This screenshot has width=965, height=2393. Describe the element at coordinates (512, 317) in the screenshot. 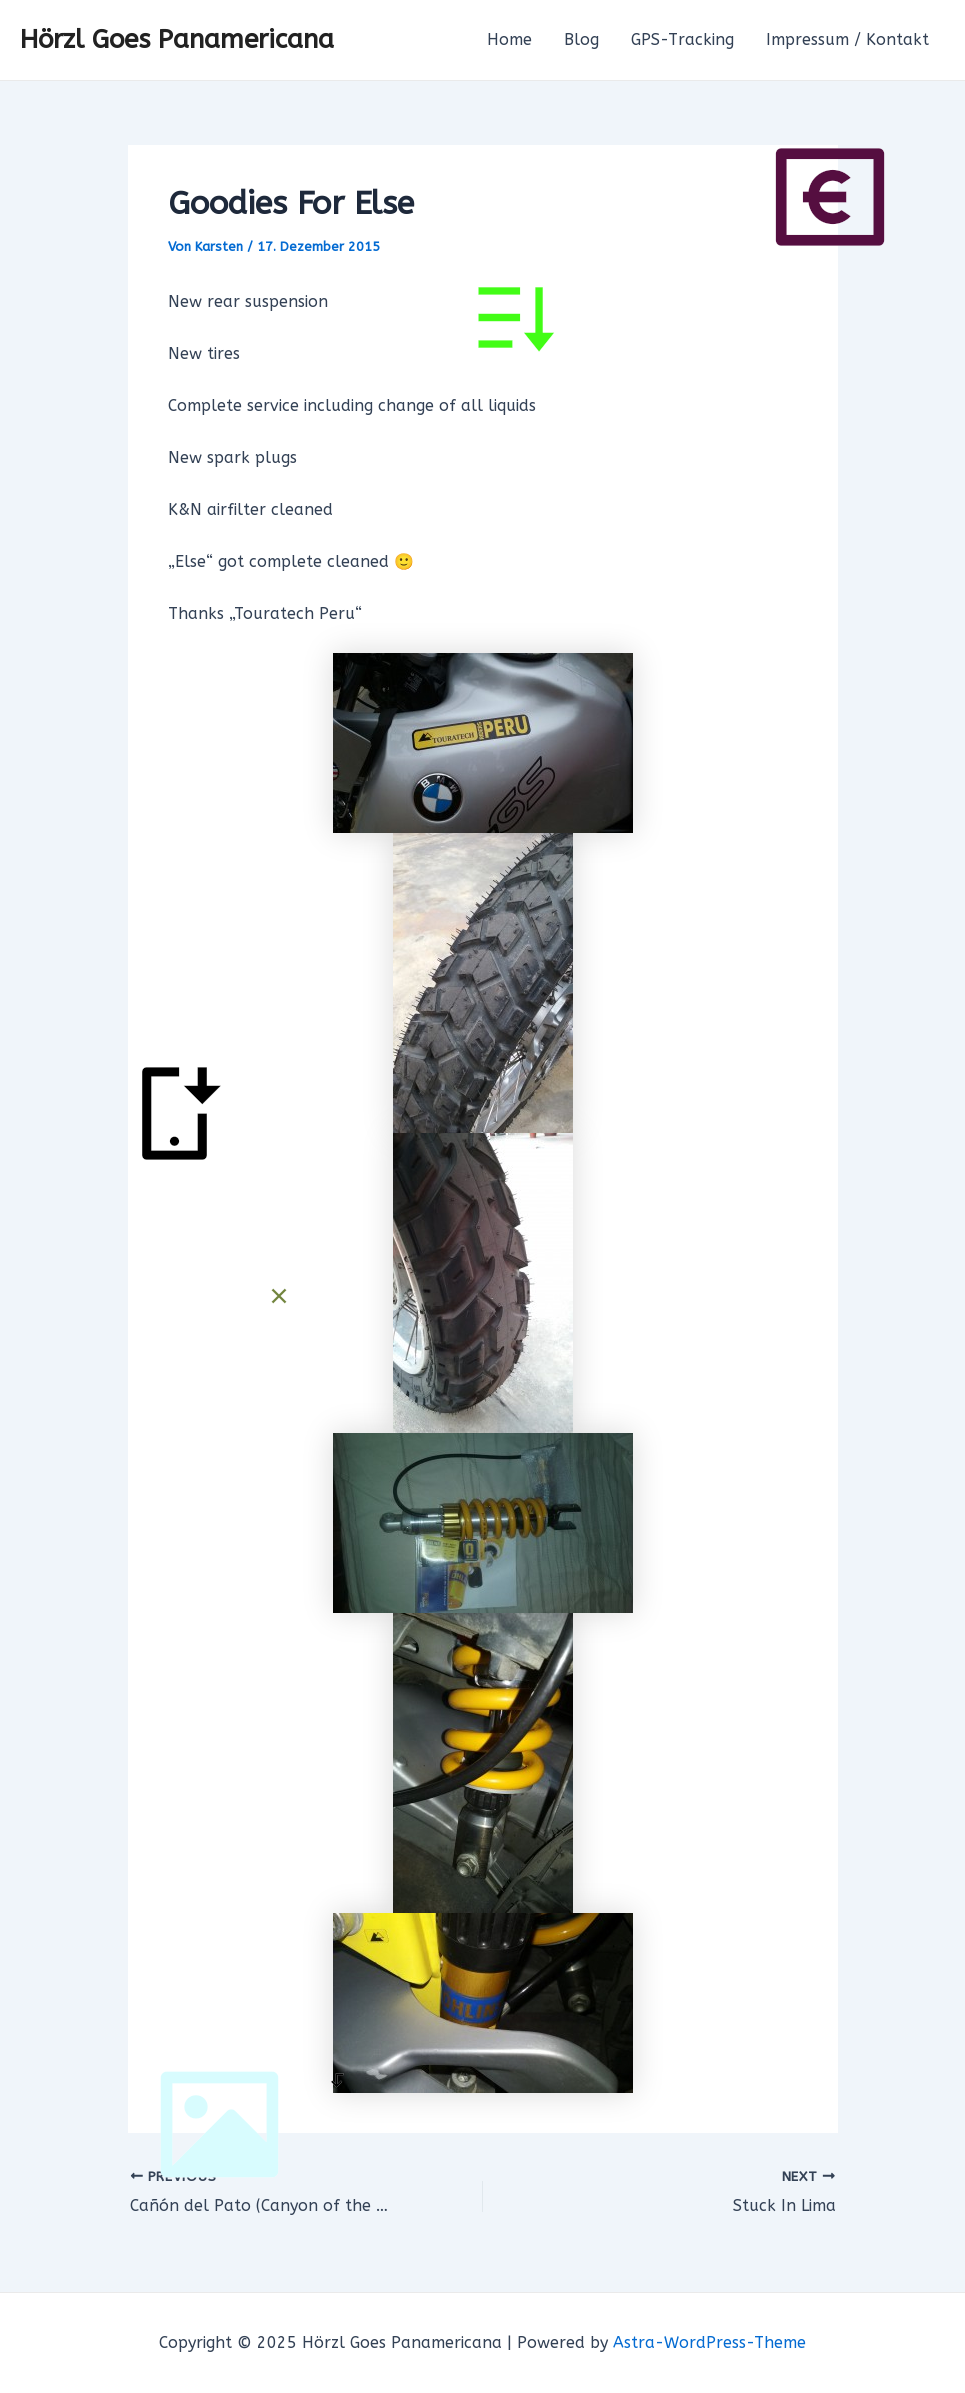

I see `sort items in descending order` at that location.